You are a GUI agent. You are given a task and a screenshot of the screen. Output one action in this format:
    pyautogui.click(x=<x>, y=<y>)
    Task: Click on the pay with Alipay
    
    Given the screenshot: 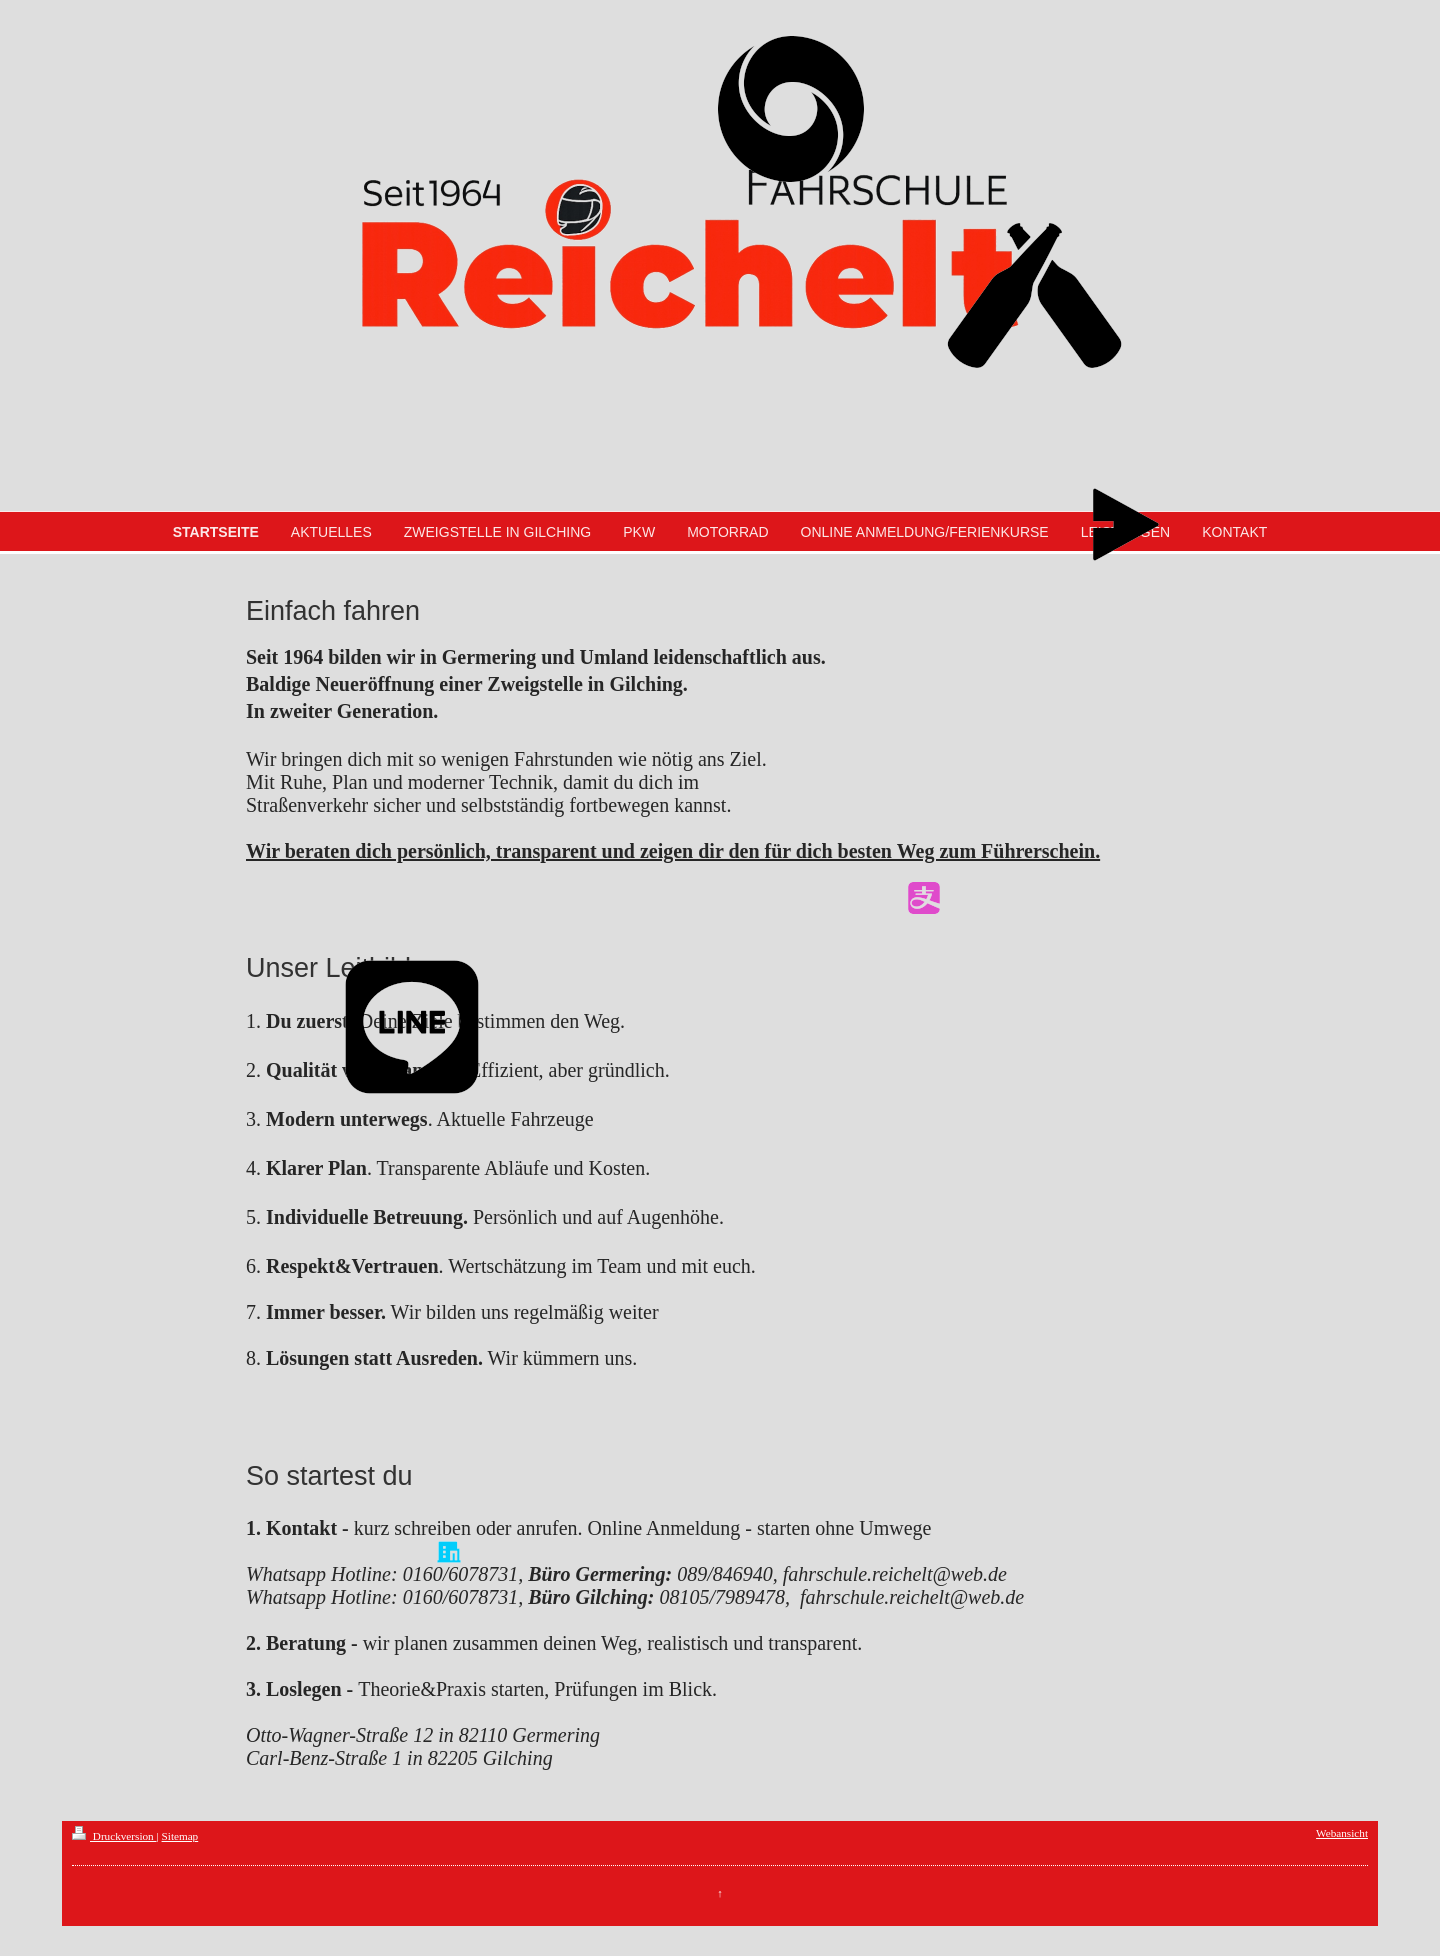 What is the action you would take?
    pyautogui.click(x=924, y=898)
    